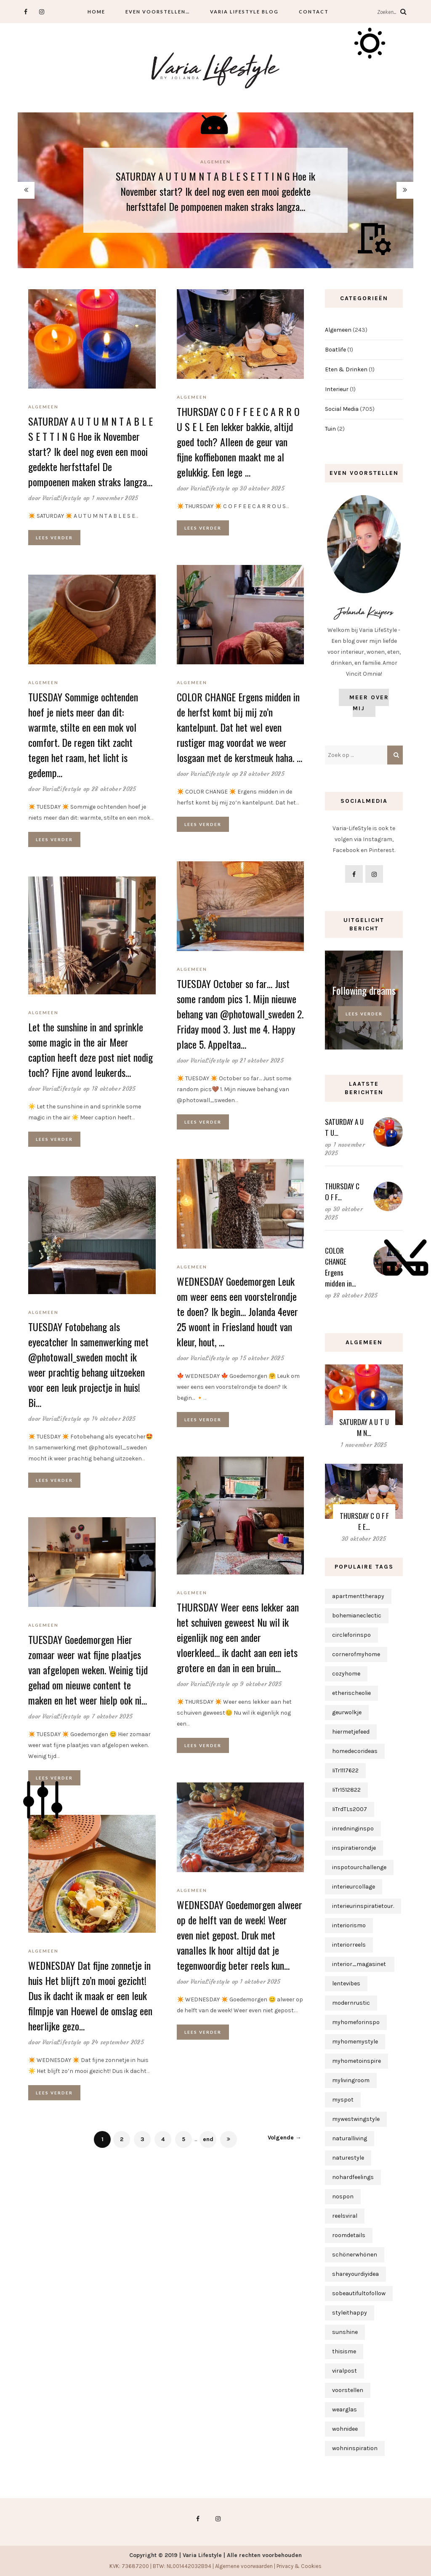 The image size is (431, 2576). I want to click on view hockey scores or stats, so click(405, 1257).